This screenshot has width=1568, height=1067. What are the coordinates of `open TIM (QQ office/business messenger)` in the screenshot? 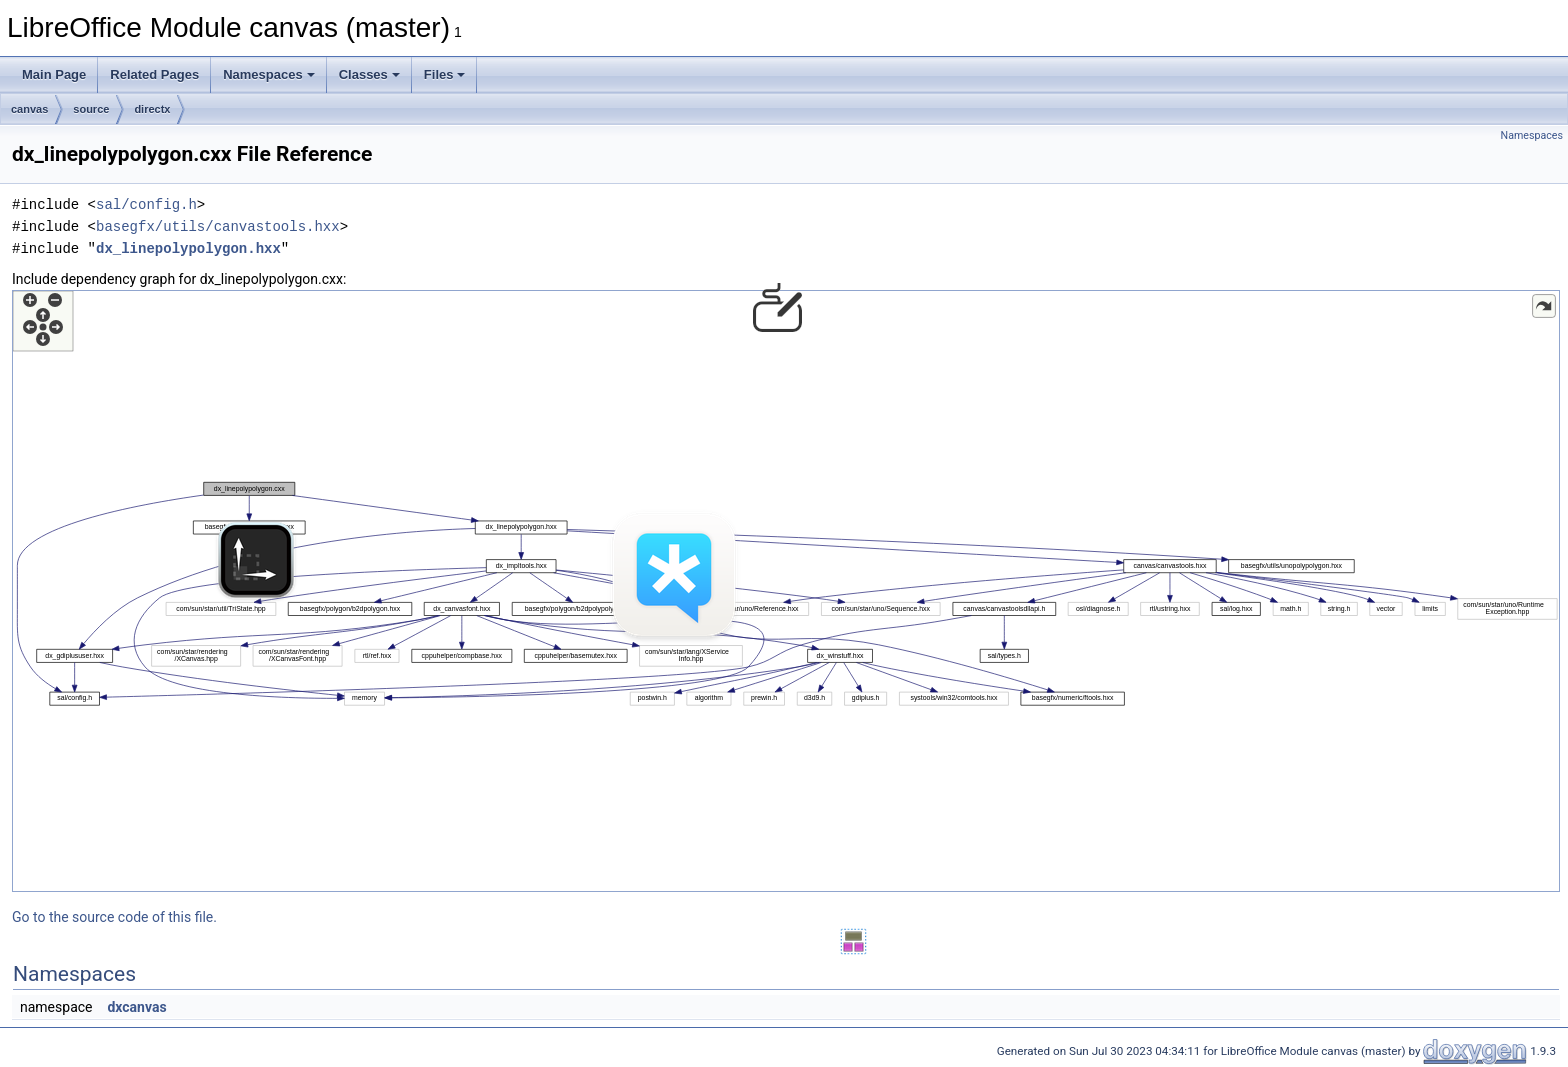 It's located at (674, 575).